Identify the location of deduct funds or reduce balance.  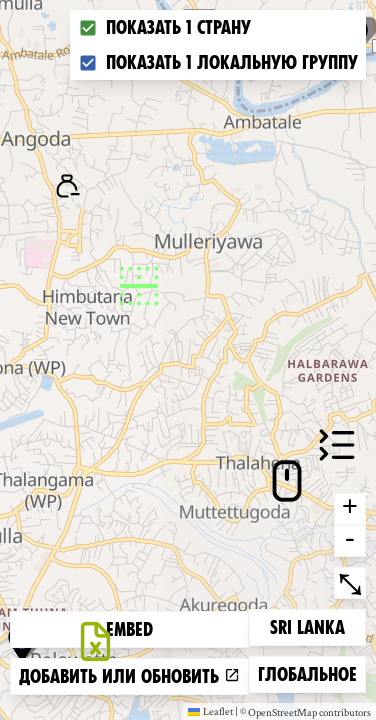
(67, 186).